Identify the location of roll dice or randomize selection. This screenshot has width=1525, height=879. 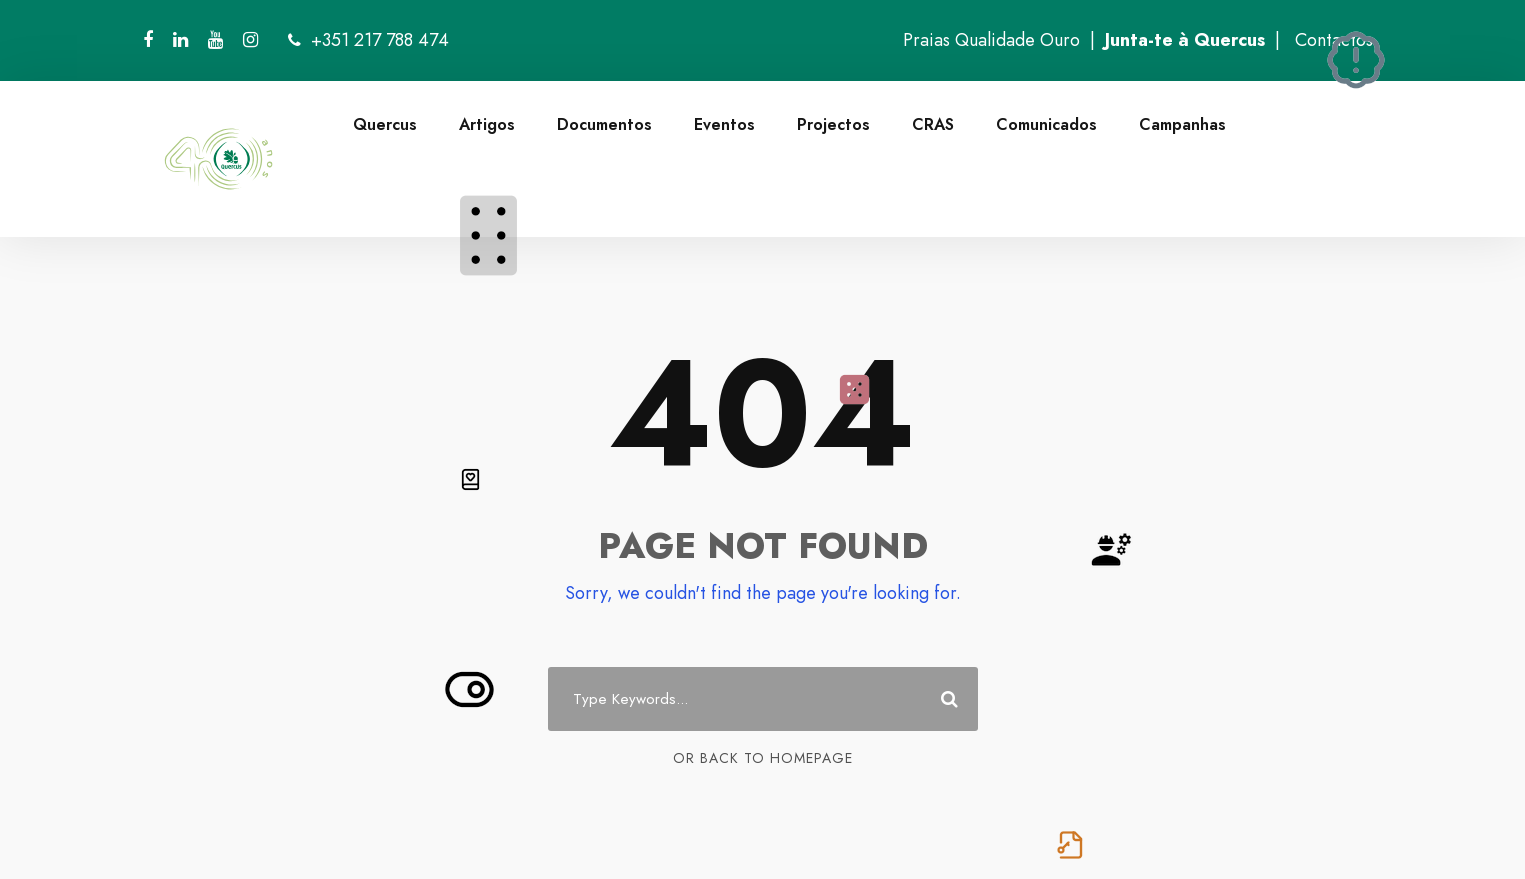
(854, 389).